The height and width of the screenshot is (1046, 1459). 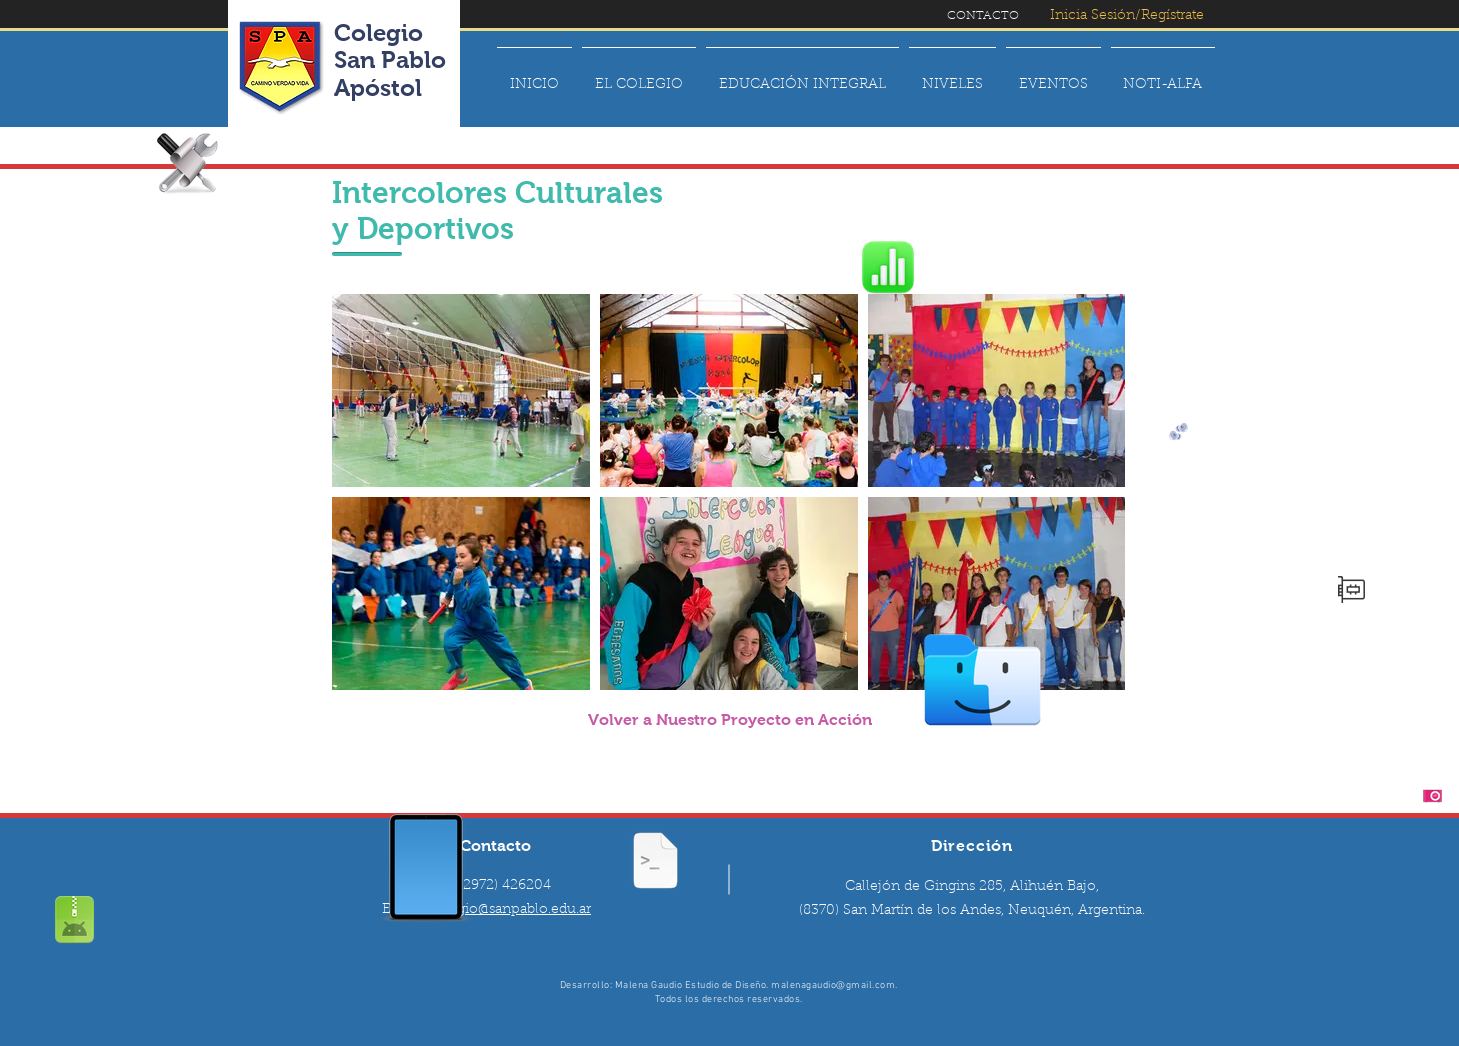 What do you see at coordinates (1351, 589) in the screenshot?
I see `access firmware settings and updates` at bounding box center [1351, 589].